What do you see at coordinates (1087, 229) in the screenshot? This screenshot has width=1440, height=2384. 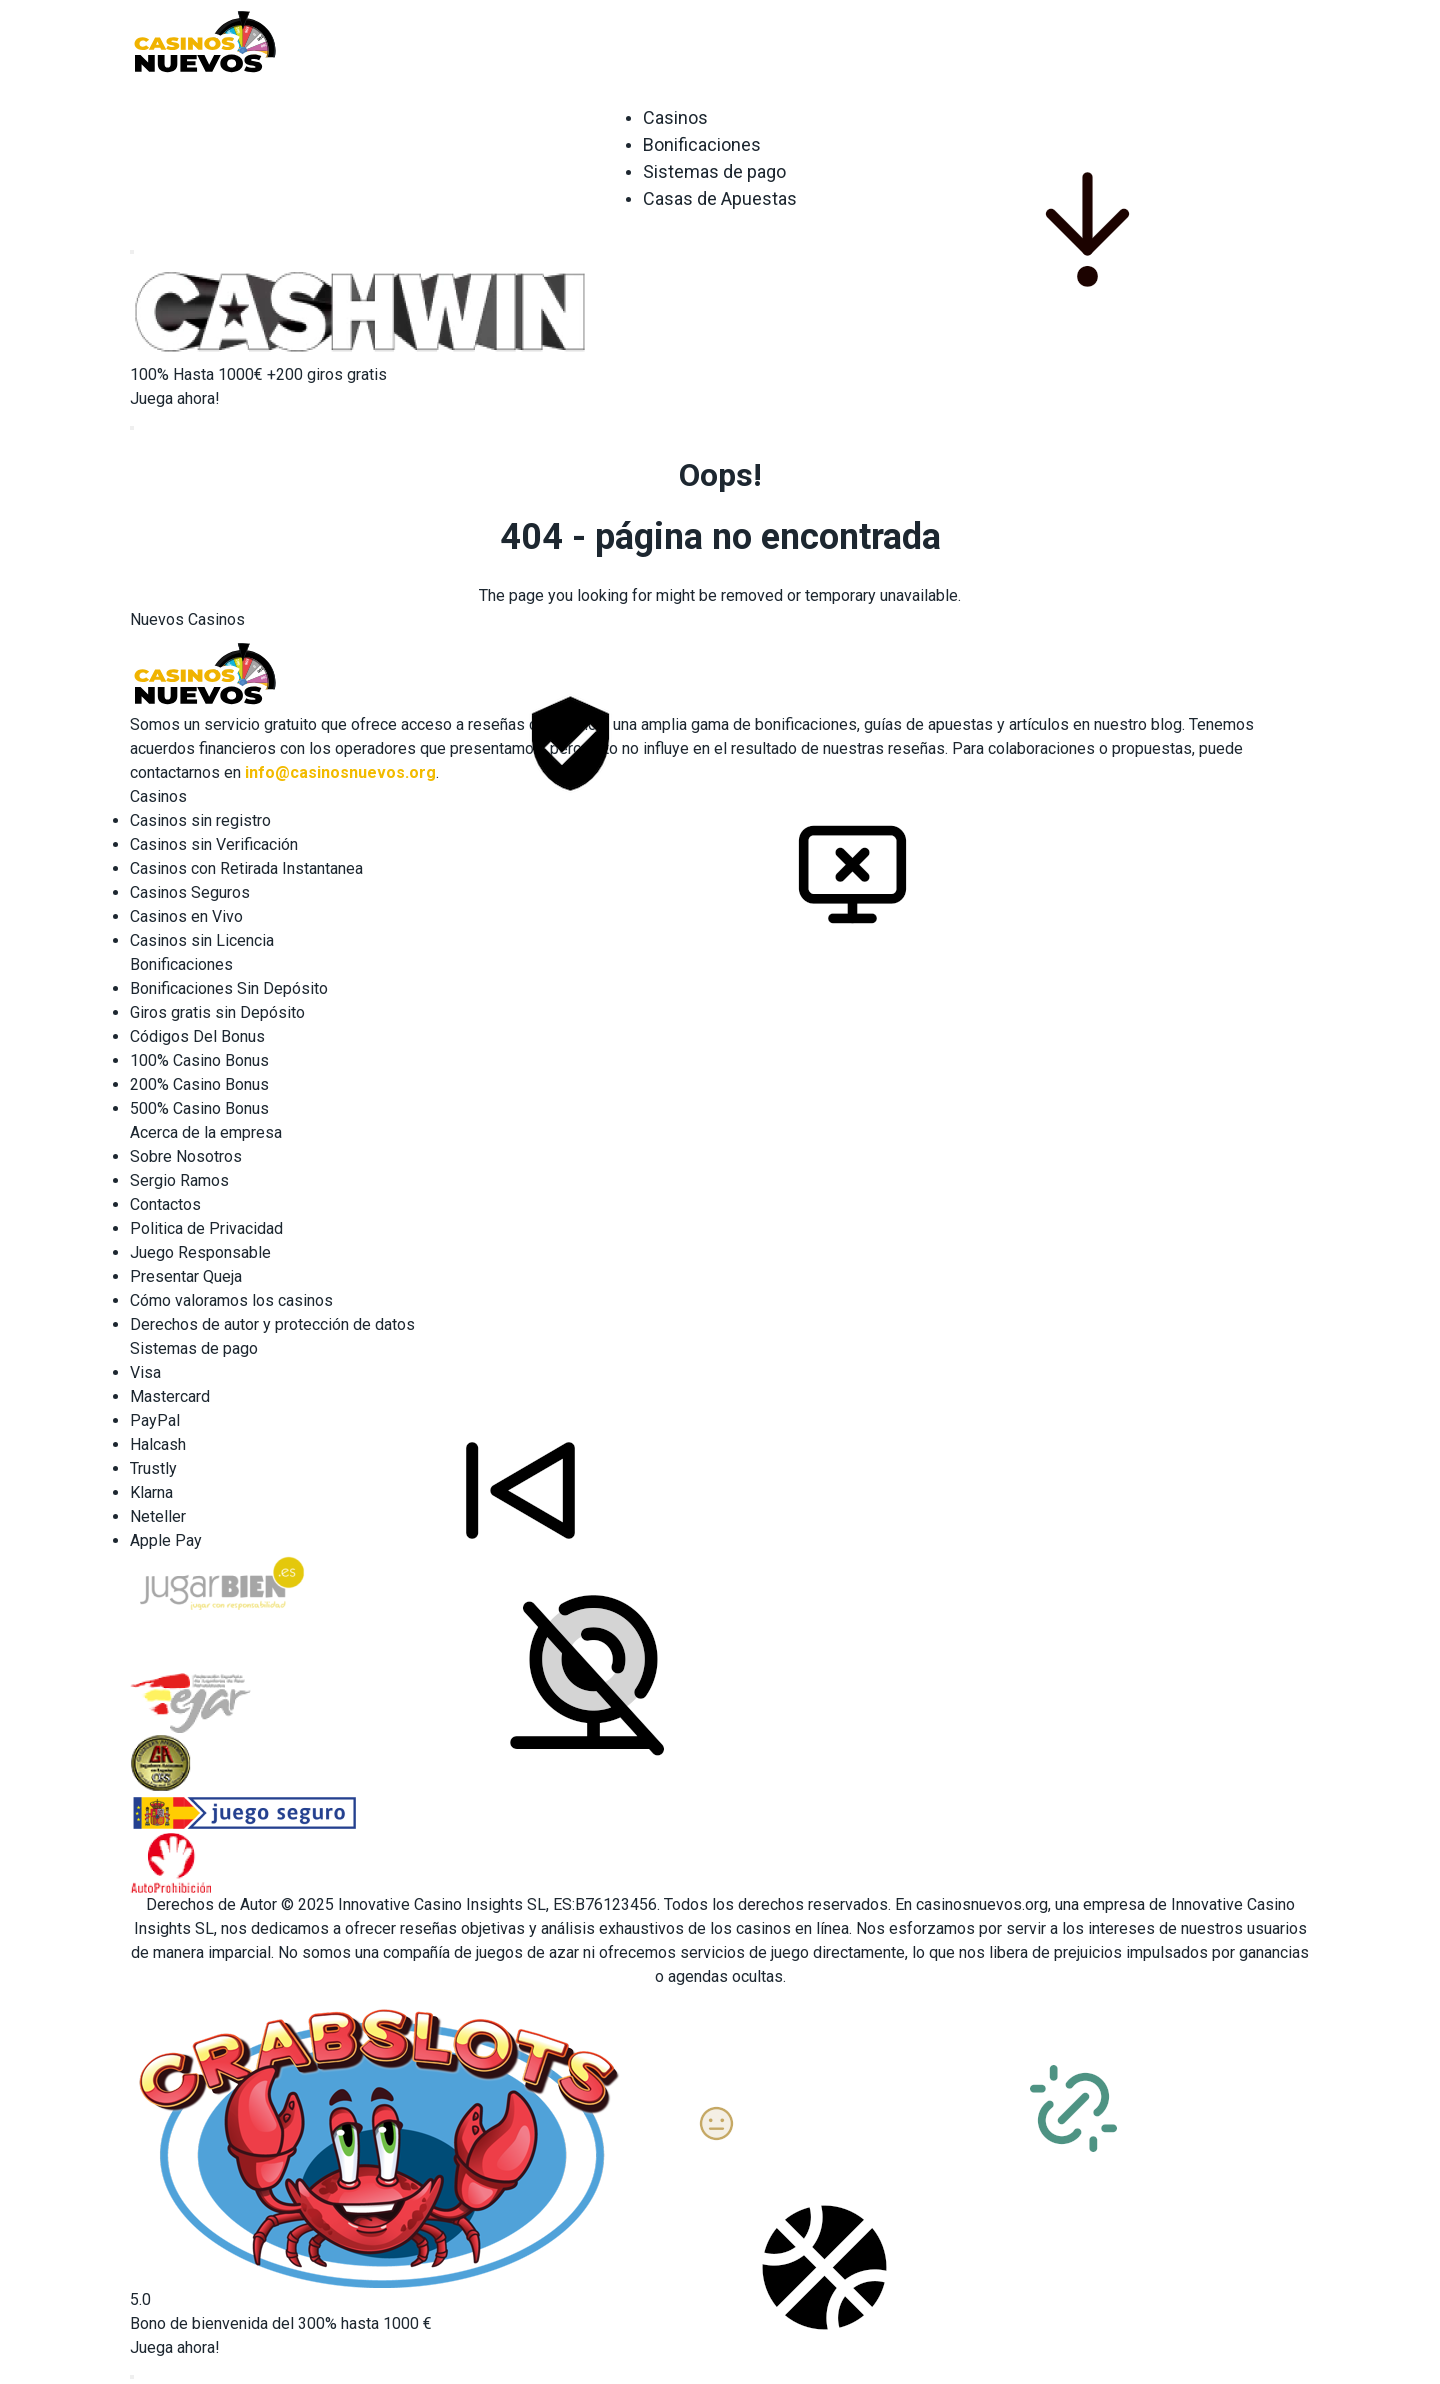 I see `download to a specific location` at bounding box center [1087, 229].